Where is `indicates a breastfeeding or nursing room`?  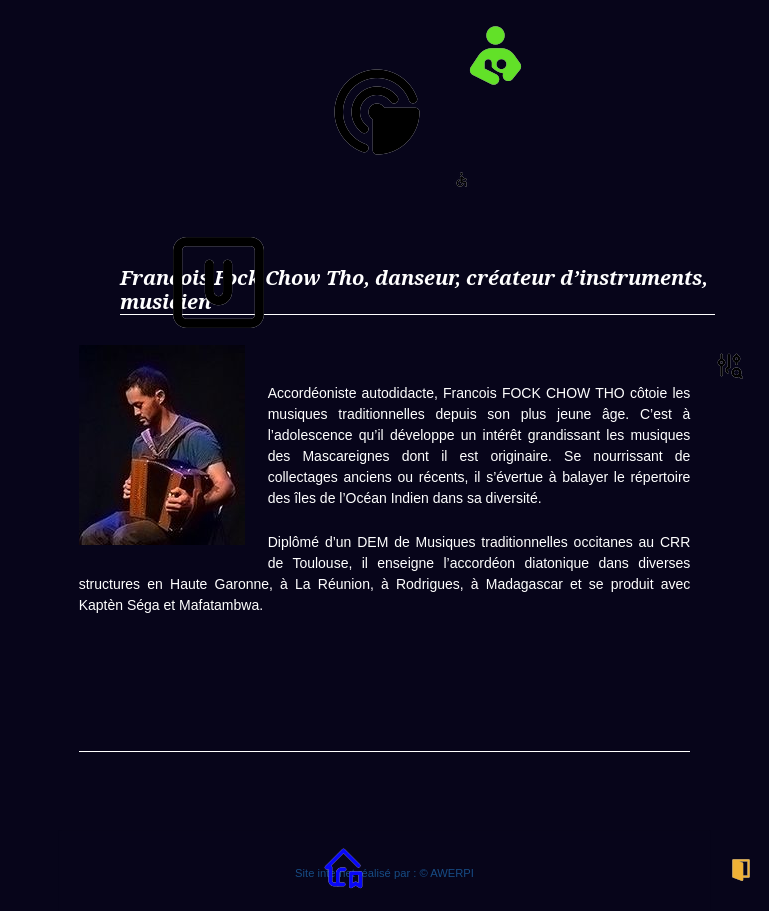 indicates a breastfeeding or nursing room is located at coordinates (495, 55).